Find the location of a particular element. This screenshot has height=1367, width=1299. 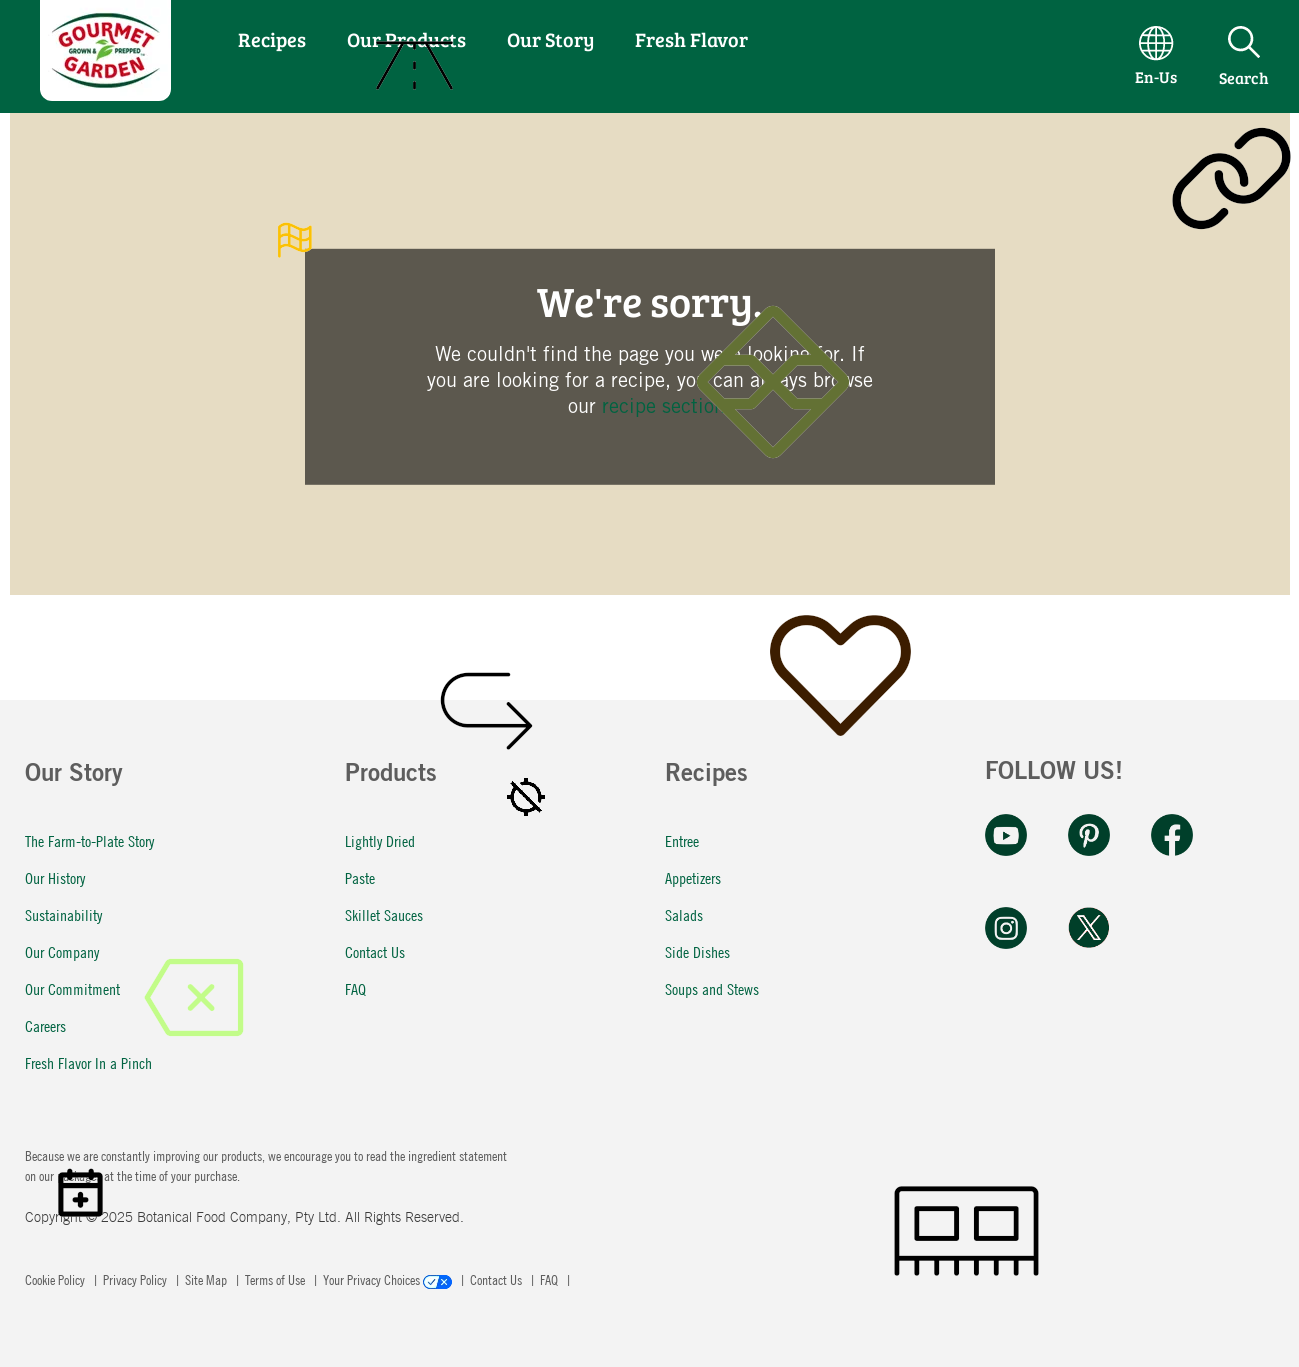

add to favorites is located at coordinates (840, 670).